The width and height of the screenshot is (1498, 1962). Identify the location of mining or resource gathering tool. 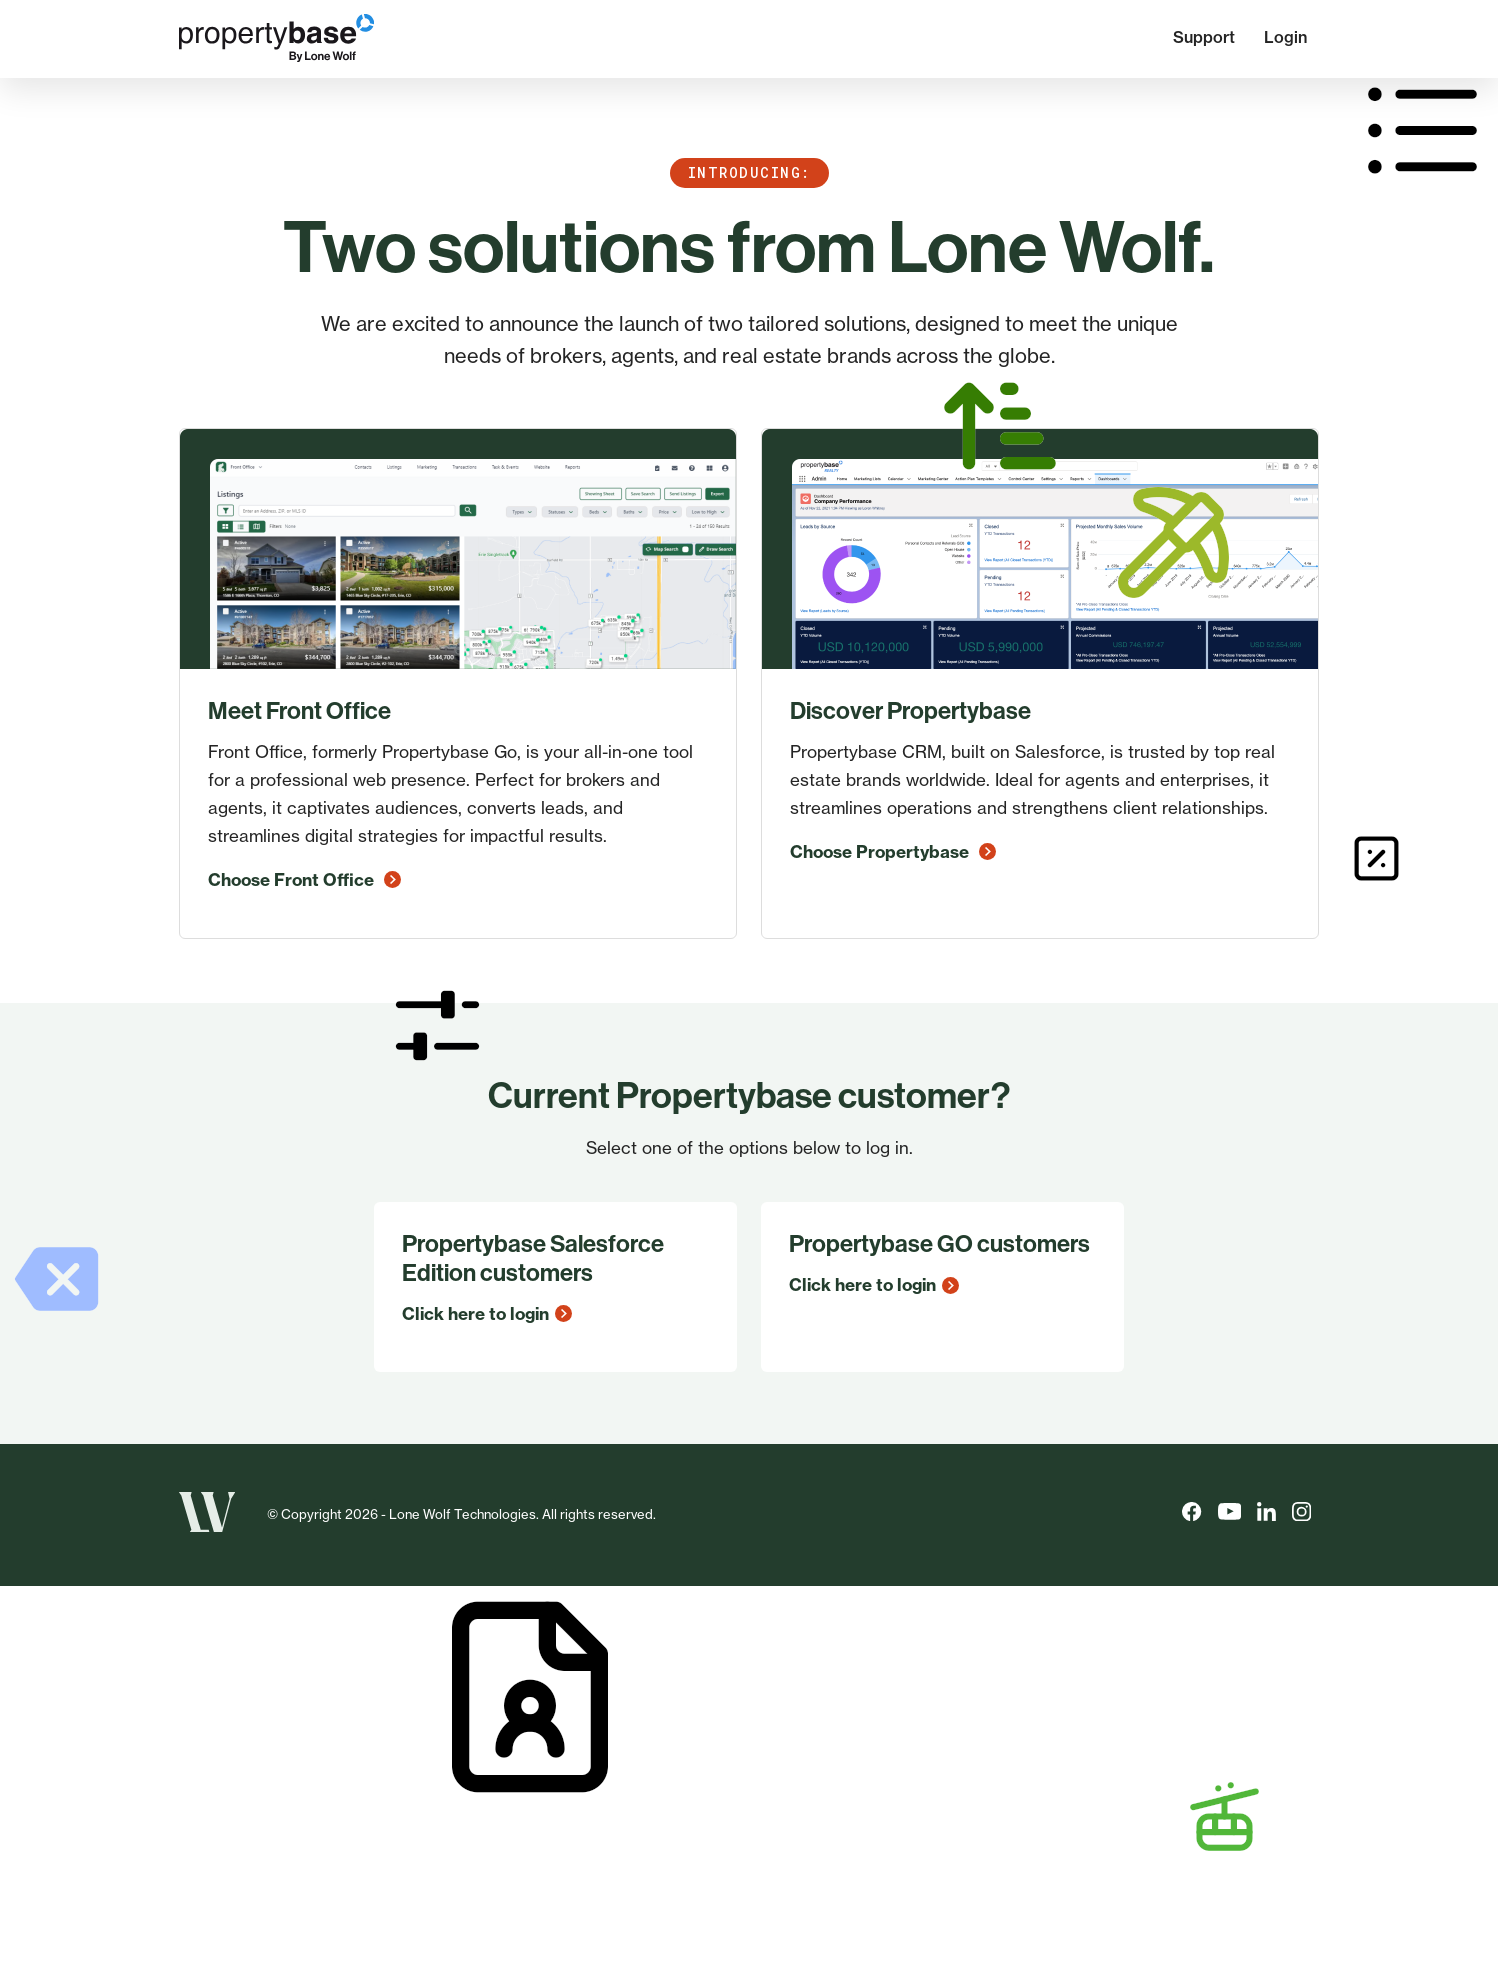
(1173, 542).